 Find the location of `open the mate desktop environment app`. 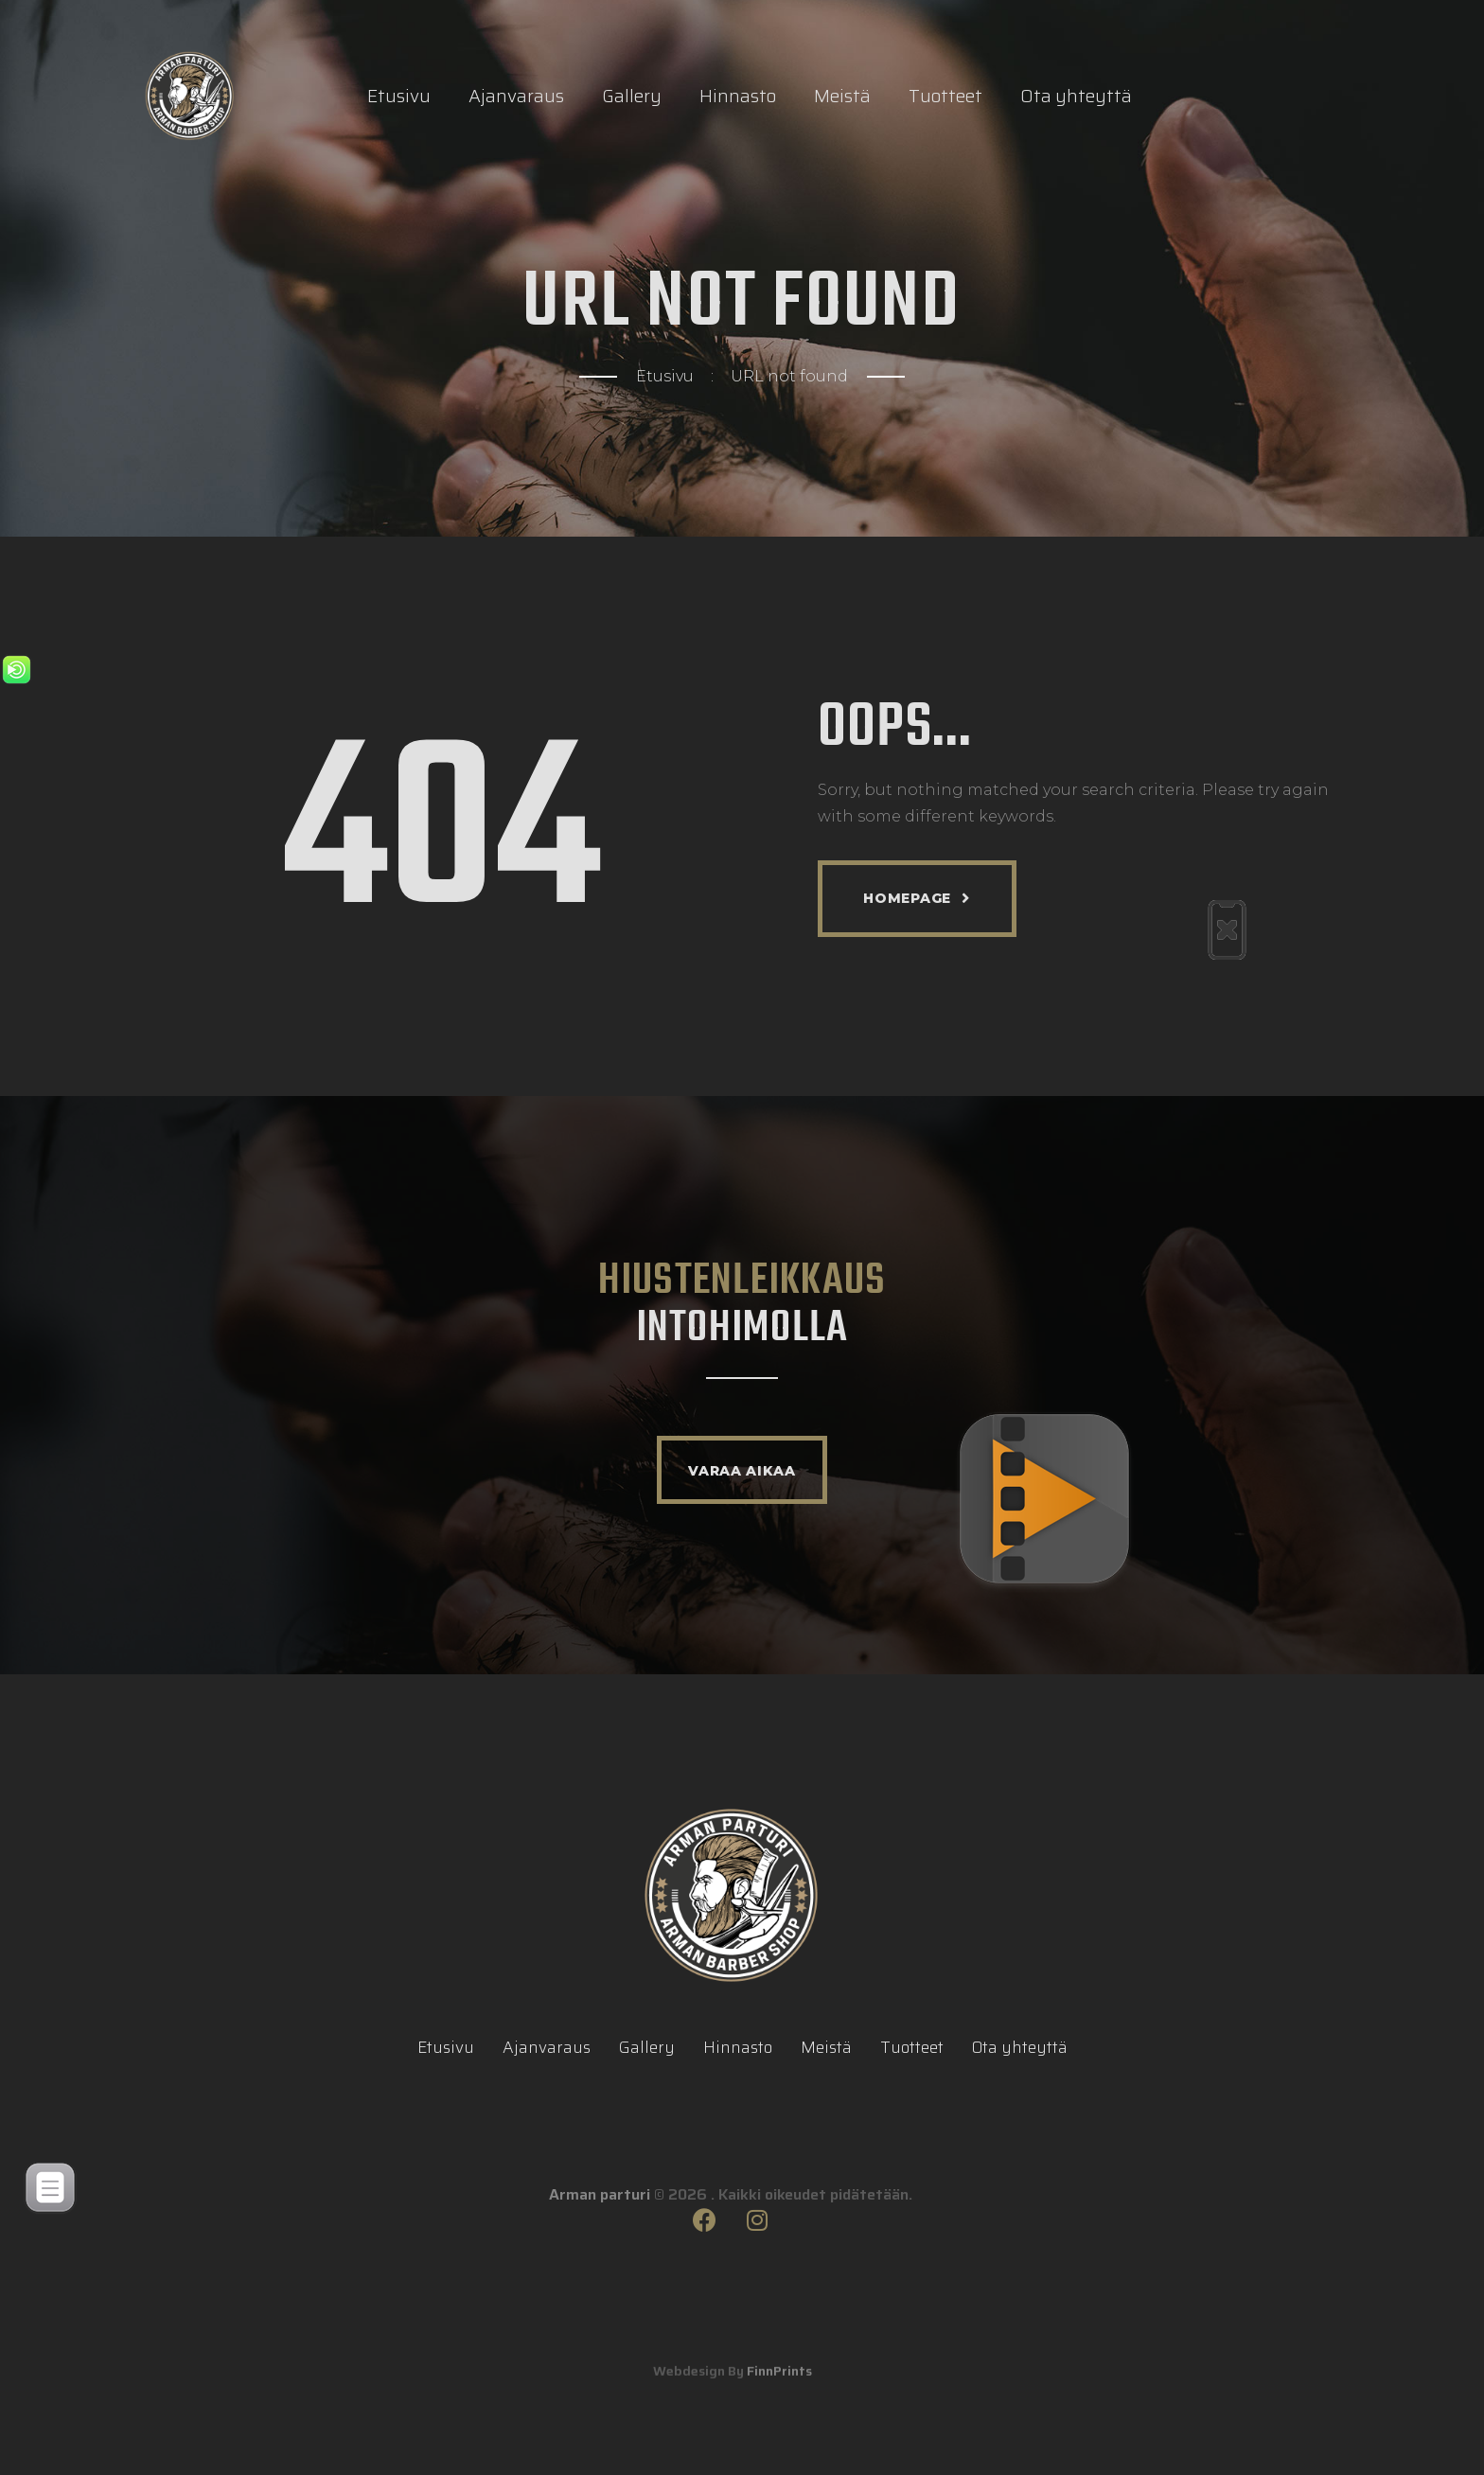

open the mate desktop environment app is located at coordinates (16, 669).